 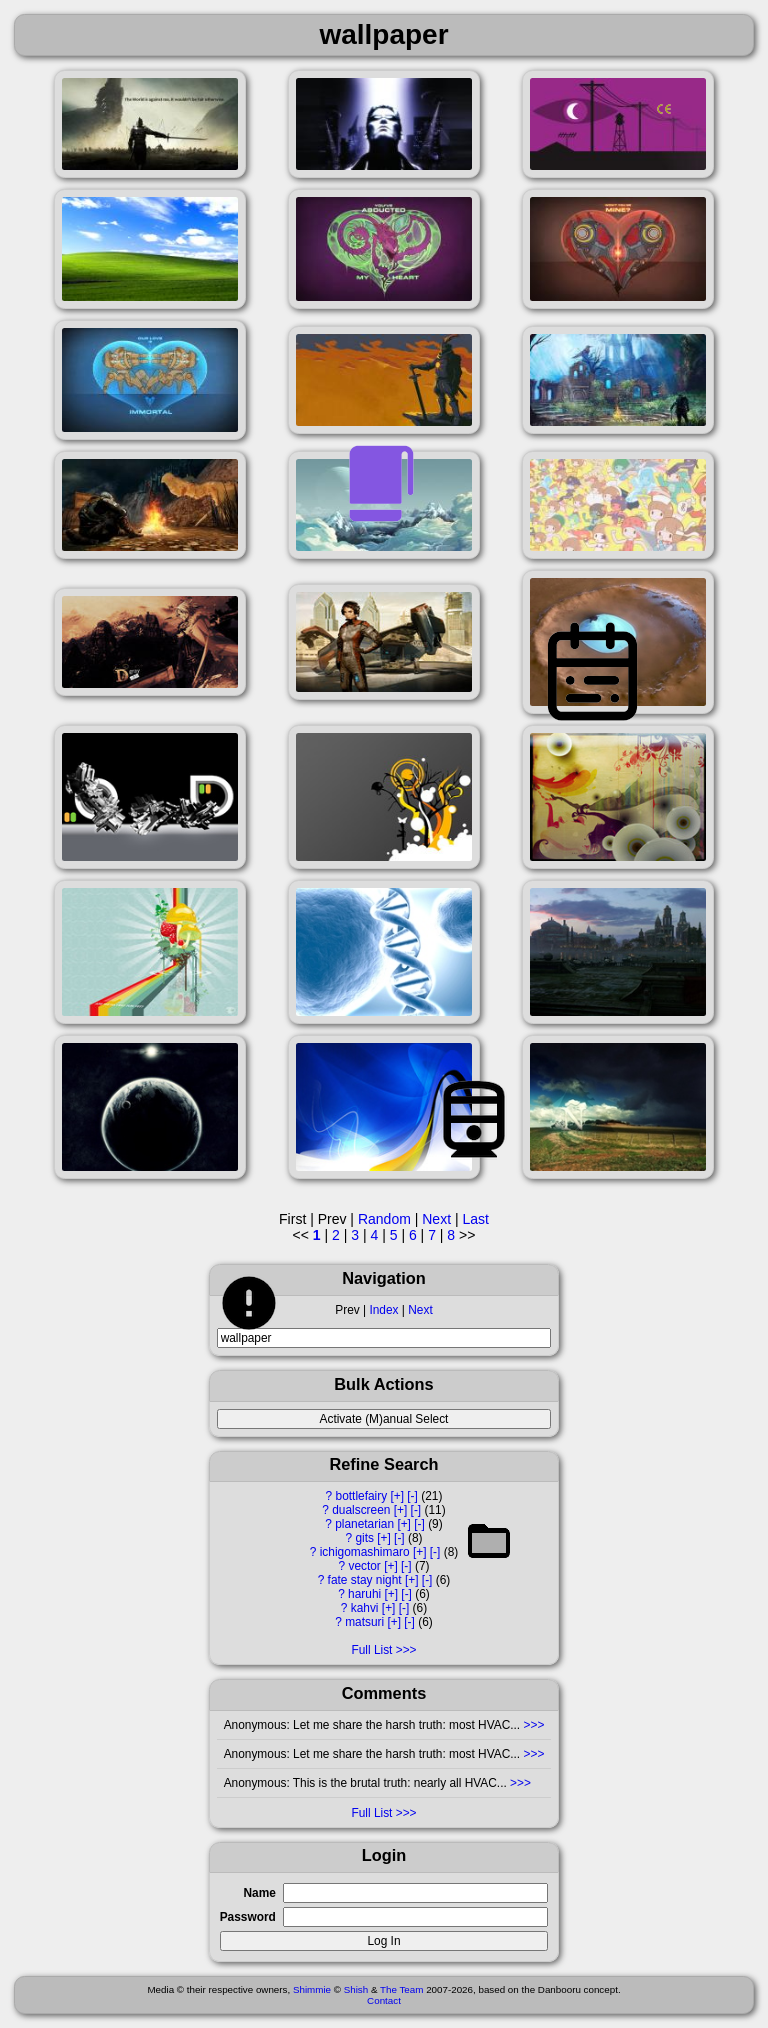 I want to click on indicates CE marking / European conformity certification, so click(x=664, y=109).